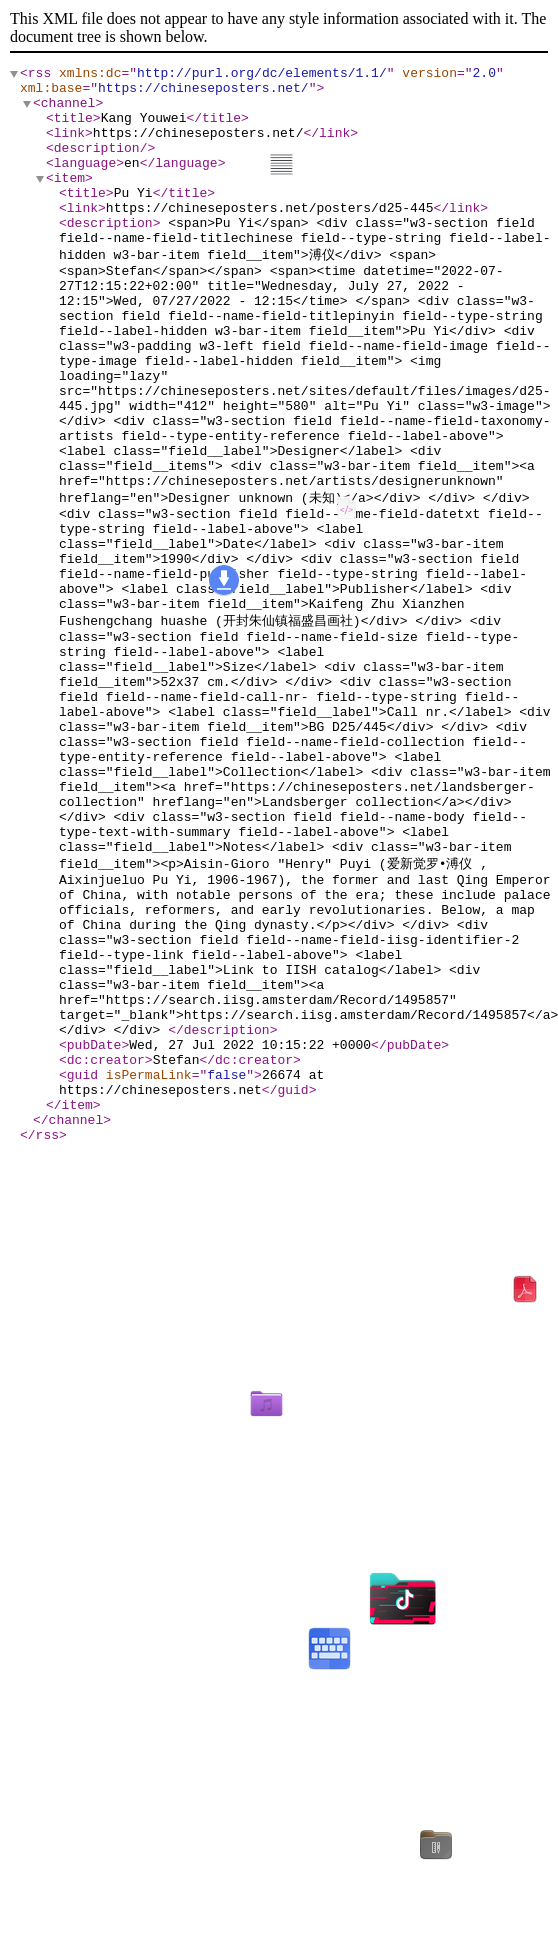 The height and width of the screenshot is (1942, 558). Describe the element at coordinates (281, 164) in the screenshot. I see `justify text to fill the full width` at that location.